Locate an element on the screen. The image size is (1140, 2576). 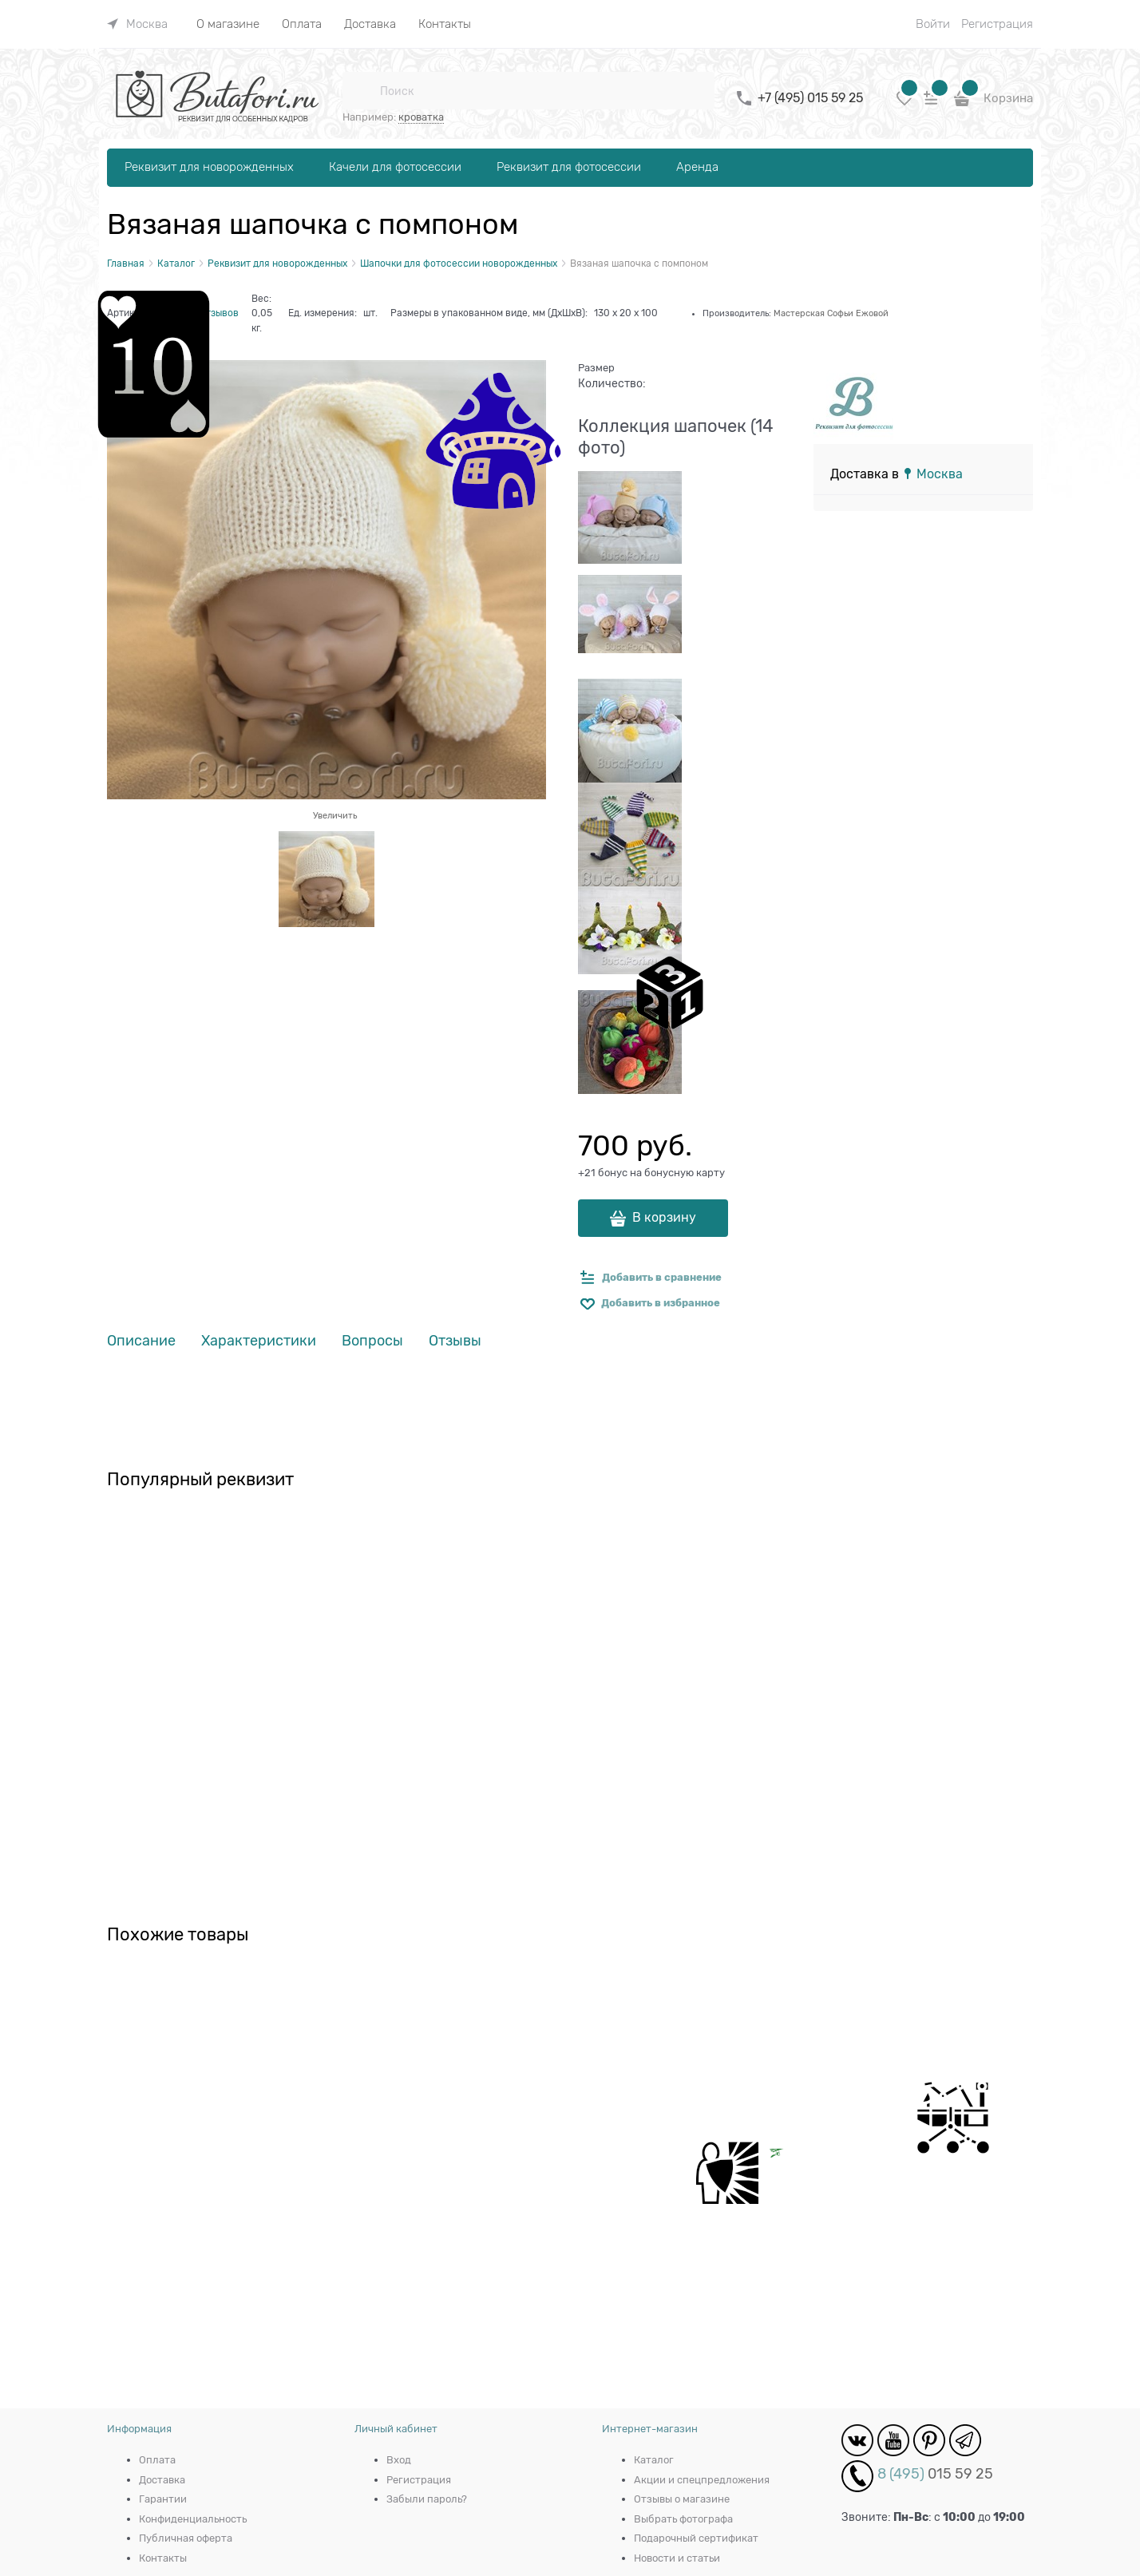
view mars rover mission details is located at coordinates (953, 2118).